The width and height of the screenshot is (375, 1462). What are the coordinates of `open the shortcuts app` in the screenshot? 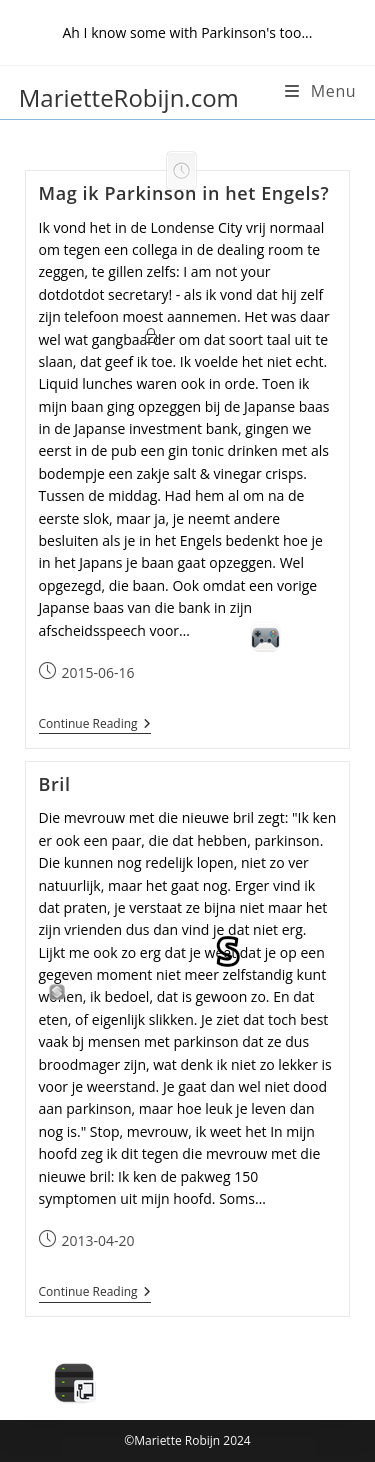 It's located at (57, 992).